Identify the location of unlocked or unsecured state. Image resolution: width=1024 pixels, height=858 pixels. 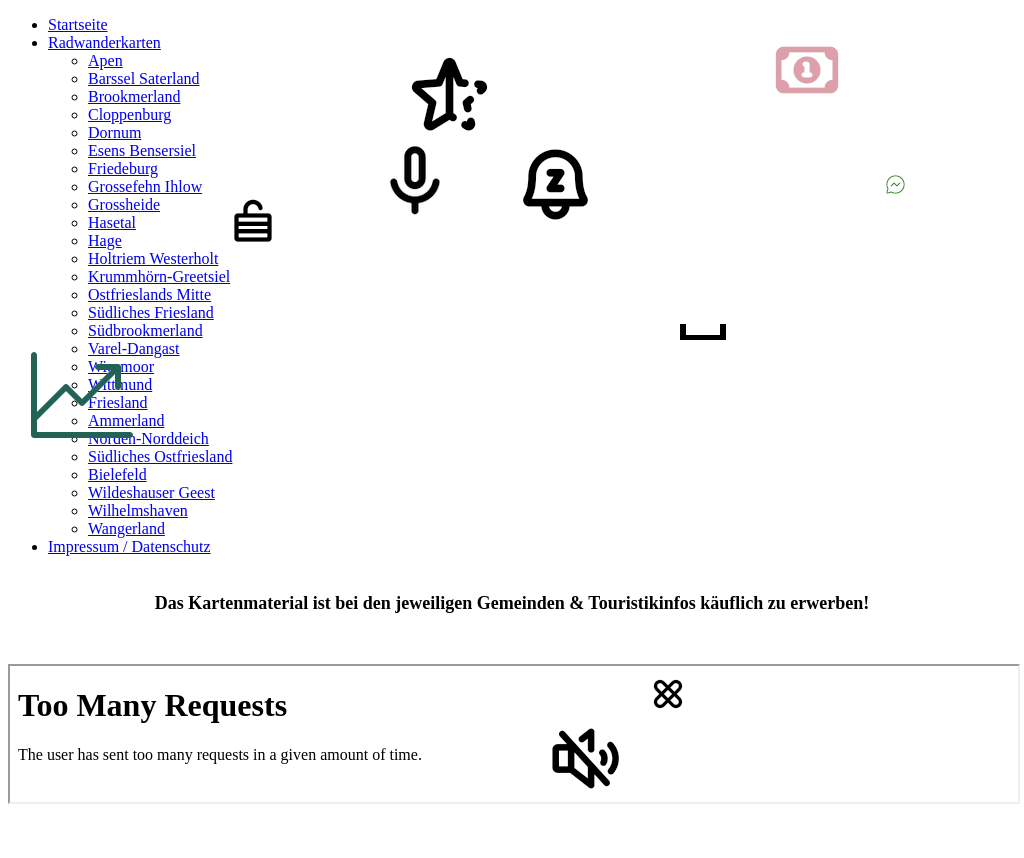
(253, 223).